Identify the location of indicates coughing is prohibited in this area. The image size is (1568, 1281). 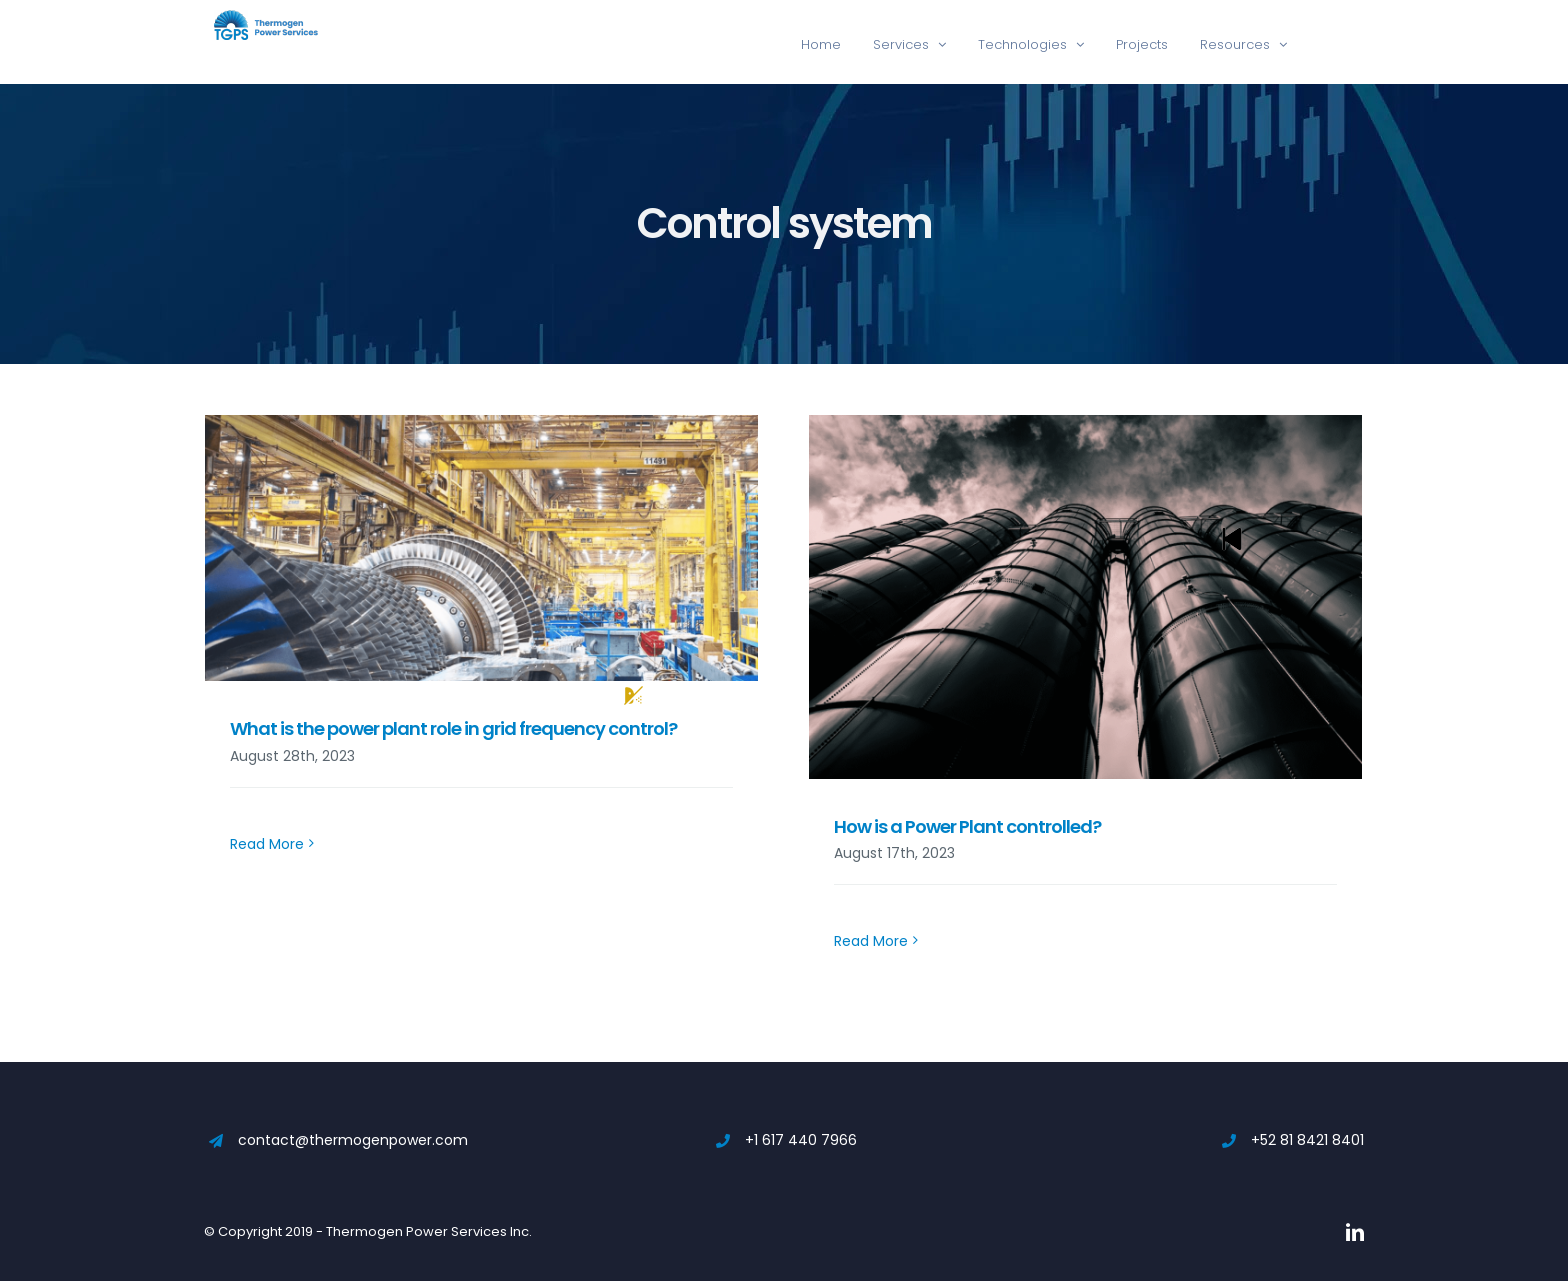
(633, 695).